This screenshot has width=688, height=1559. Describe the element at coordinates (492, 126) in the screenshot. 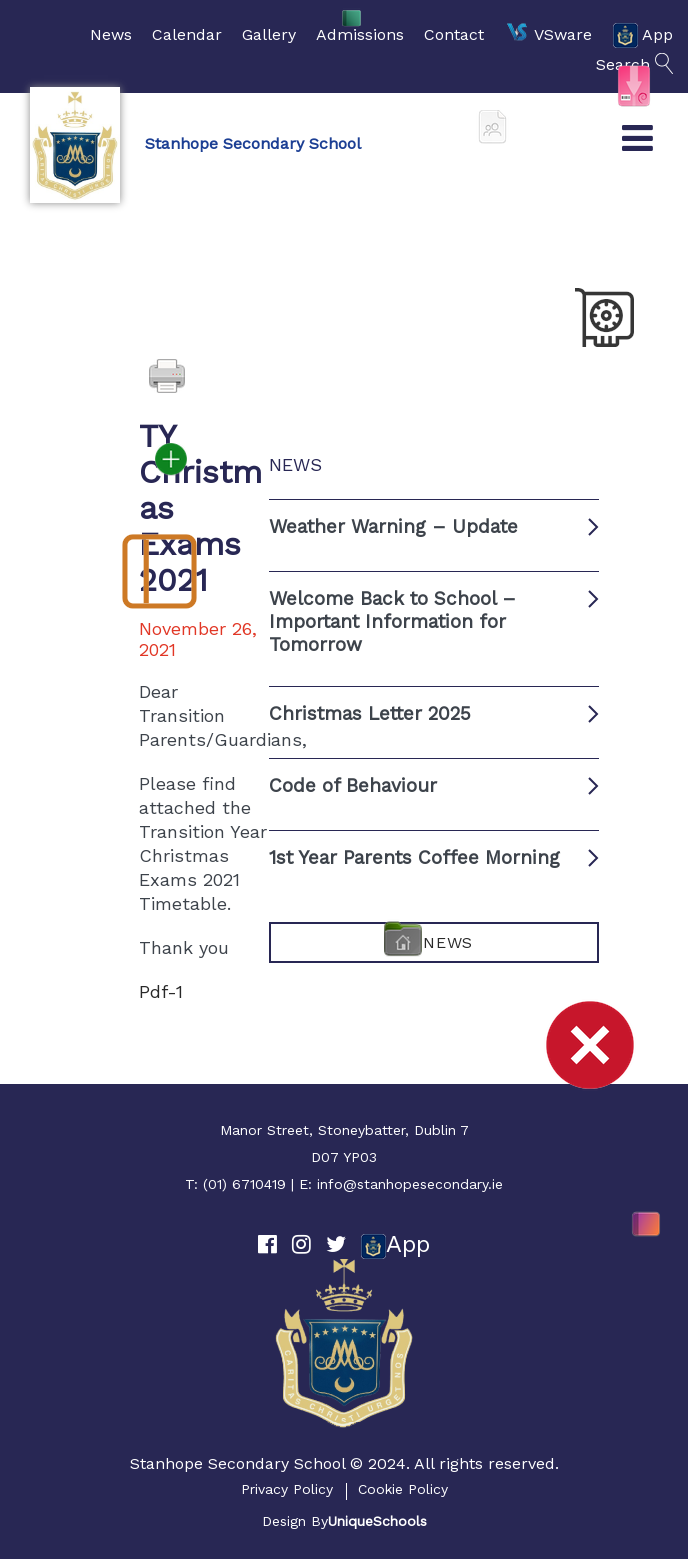

I see `indicates an authors or contributors file` at that location.